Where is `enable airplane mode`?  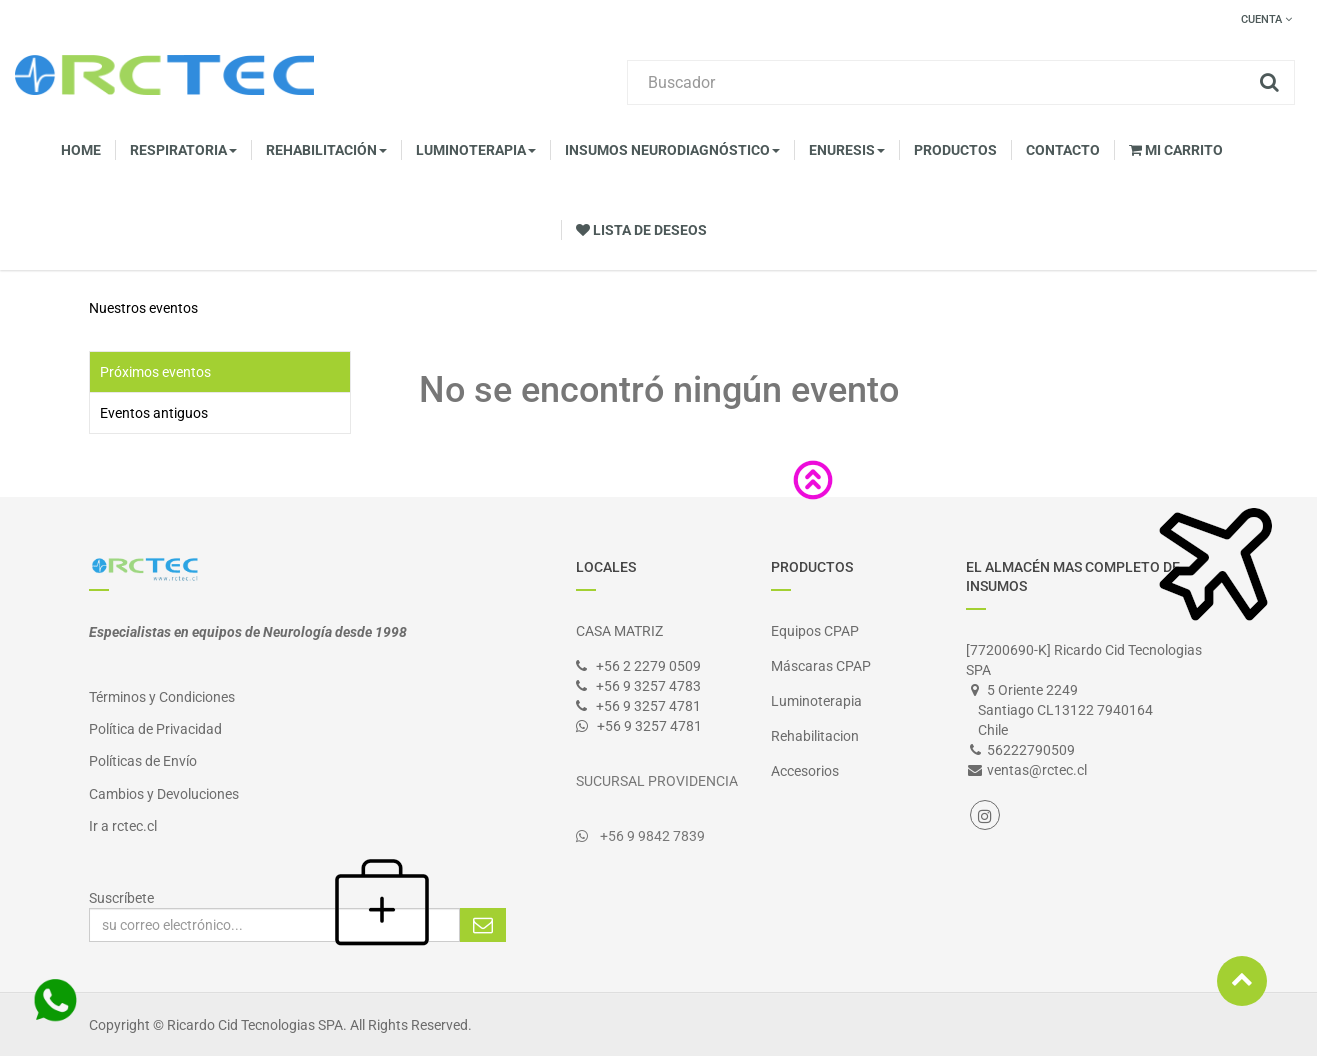 enable airplane mode is located at coordinates (1218, 562).